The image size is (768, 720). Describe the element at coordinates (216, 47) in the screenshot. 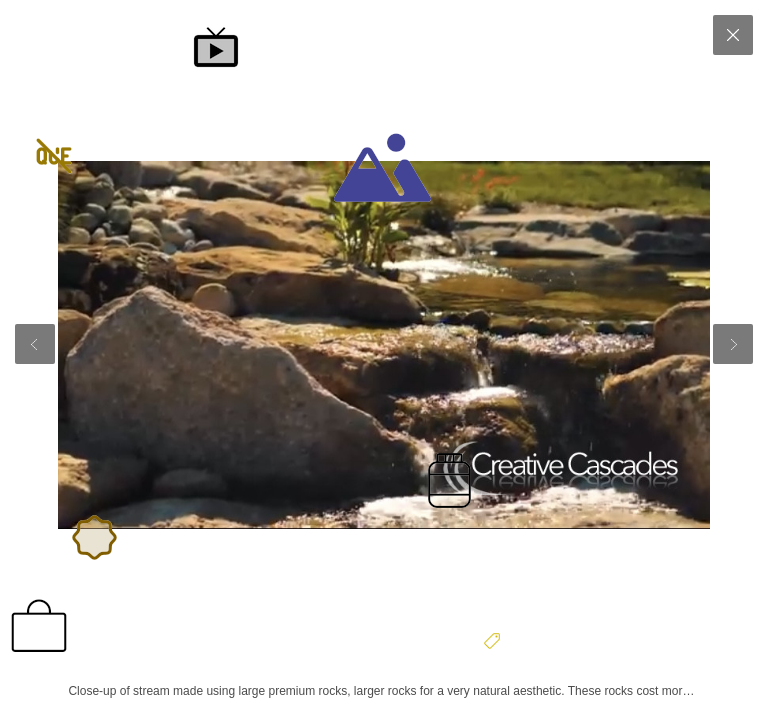

I see `watch live television or streaming content` at that location.